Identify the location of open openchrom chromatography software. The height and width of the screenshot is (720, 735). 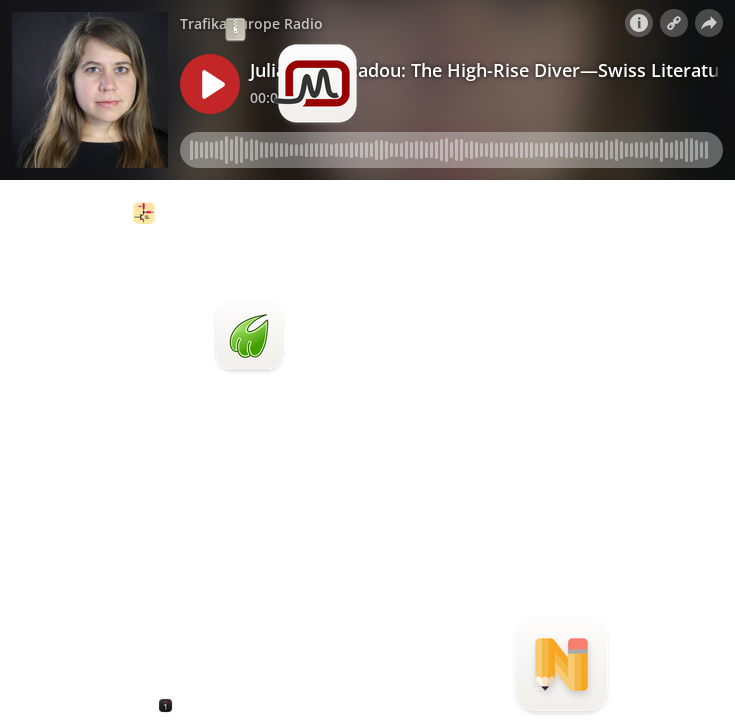
(317, 83).